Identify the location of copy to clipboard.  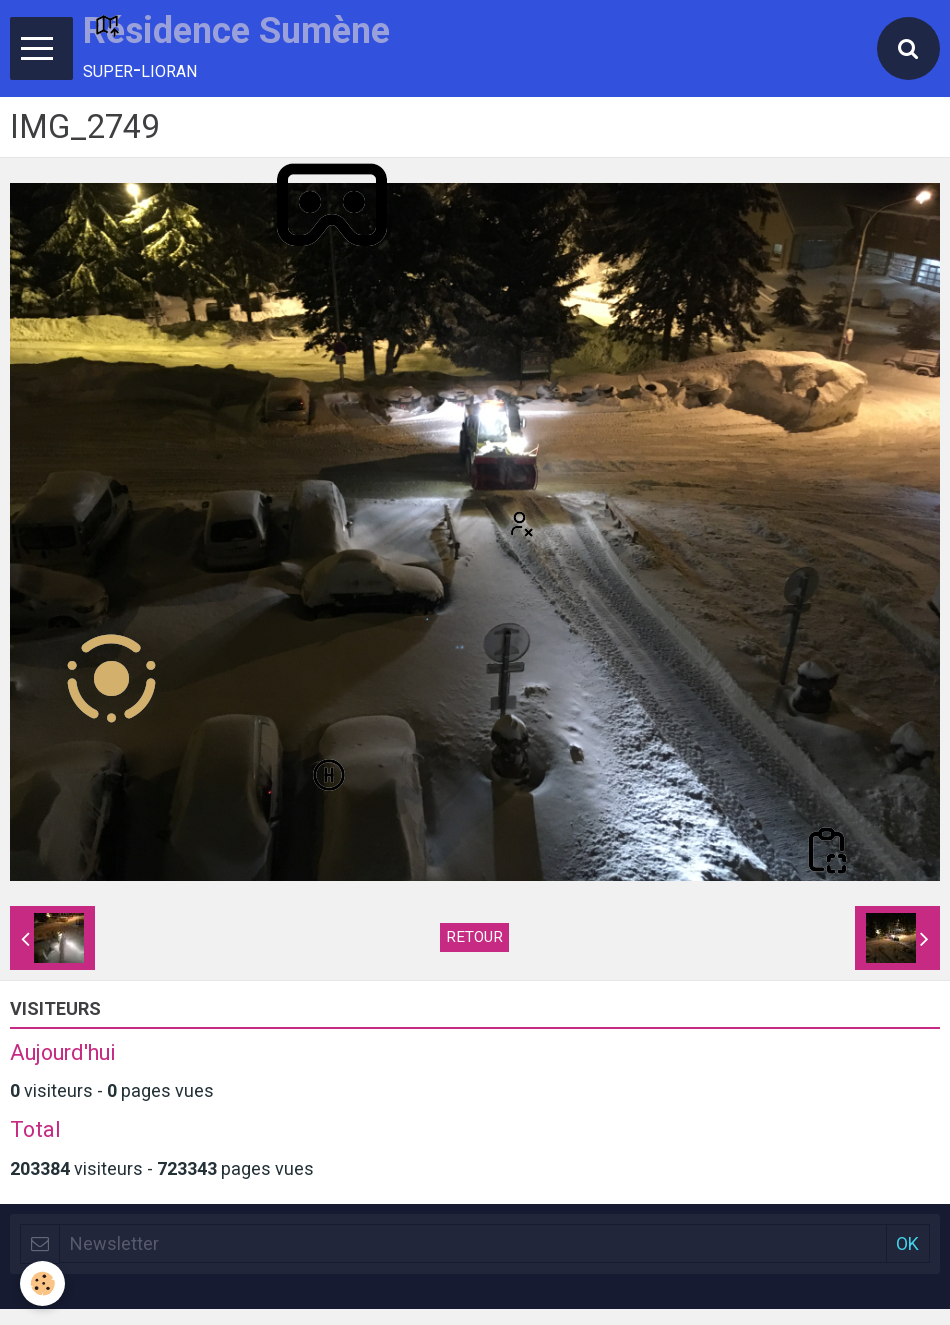
(826, 849).